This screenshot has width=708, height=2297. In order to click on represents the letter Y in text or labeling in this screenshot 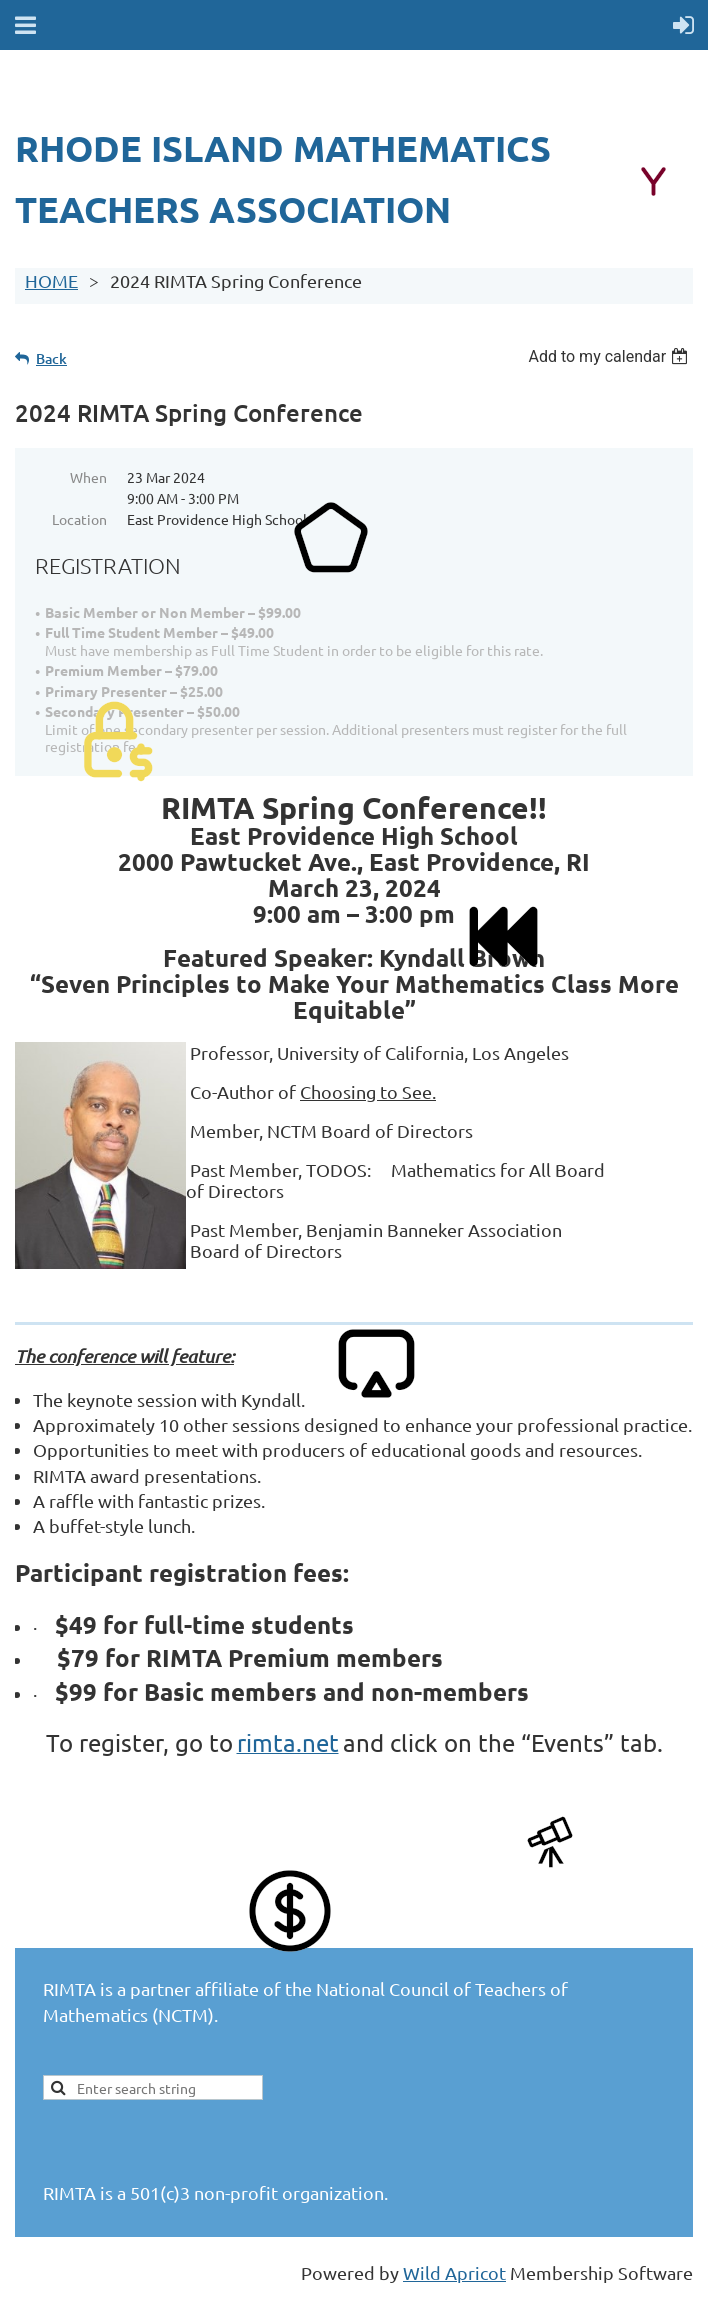, I will do `click(653, 181)`.